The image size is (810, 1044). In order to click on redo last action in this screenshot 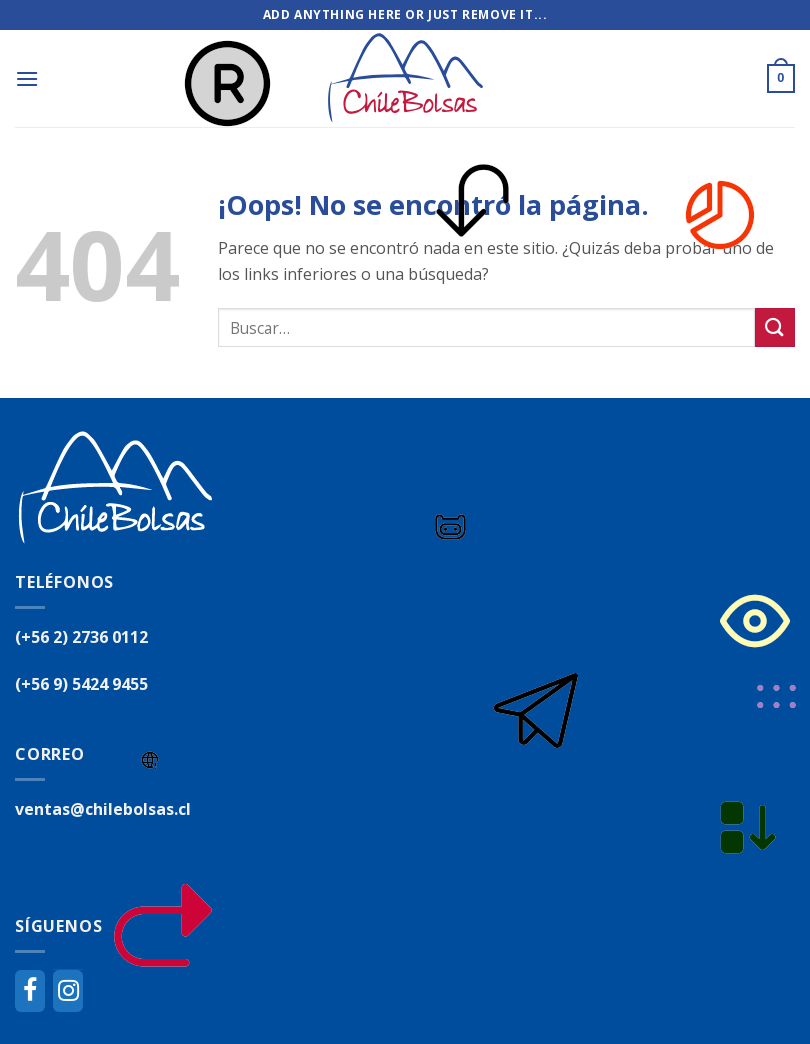, I will do `click(163, 929)`.